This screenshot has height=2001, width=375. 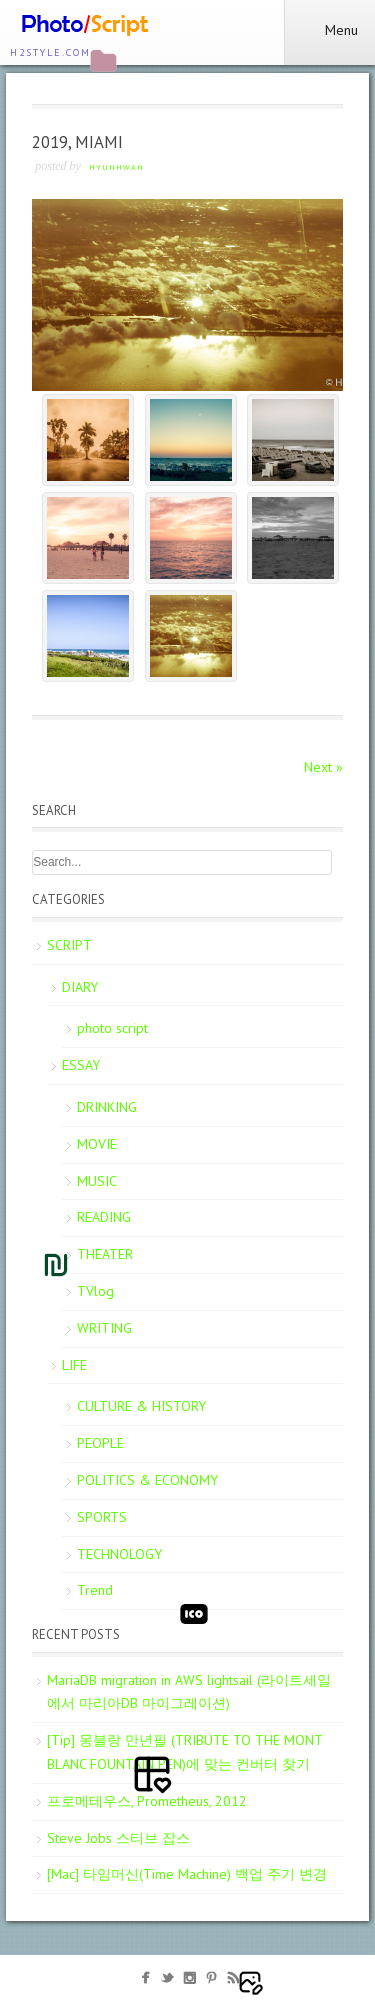 What do you see at coordinates (103, 61) in the screenshot?
I see `open file folder` at bounding box center [103, 61].